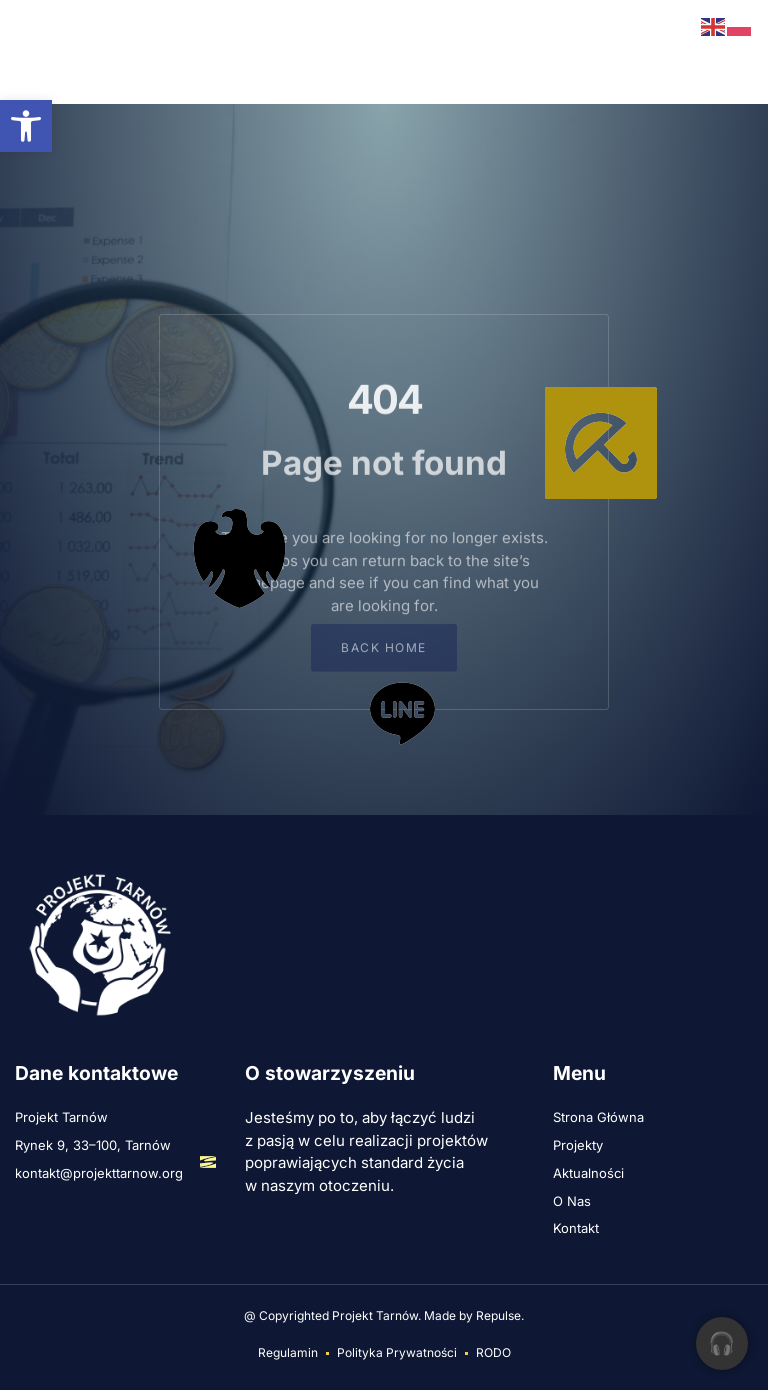 The width and height of the screenshot is (768, 1390). I want to click on open LINE messaging app, so click(402, 713).